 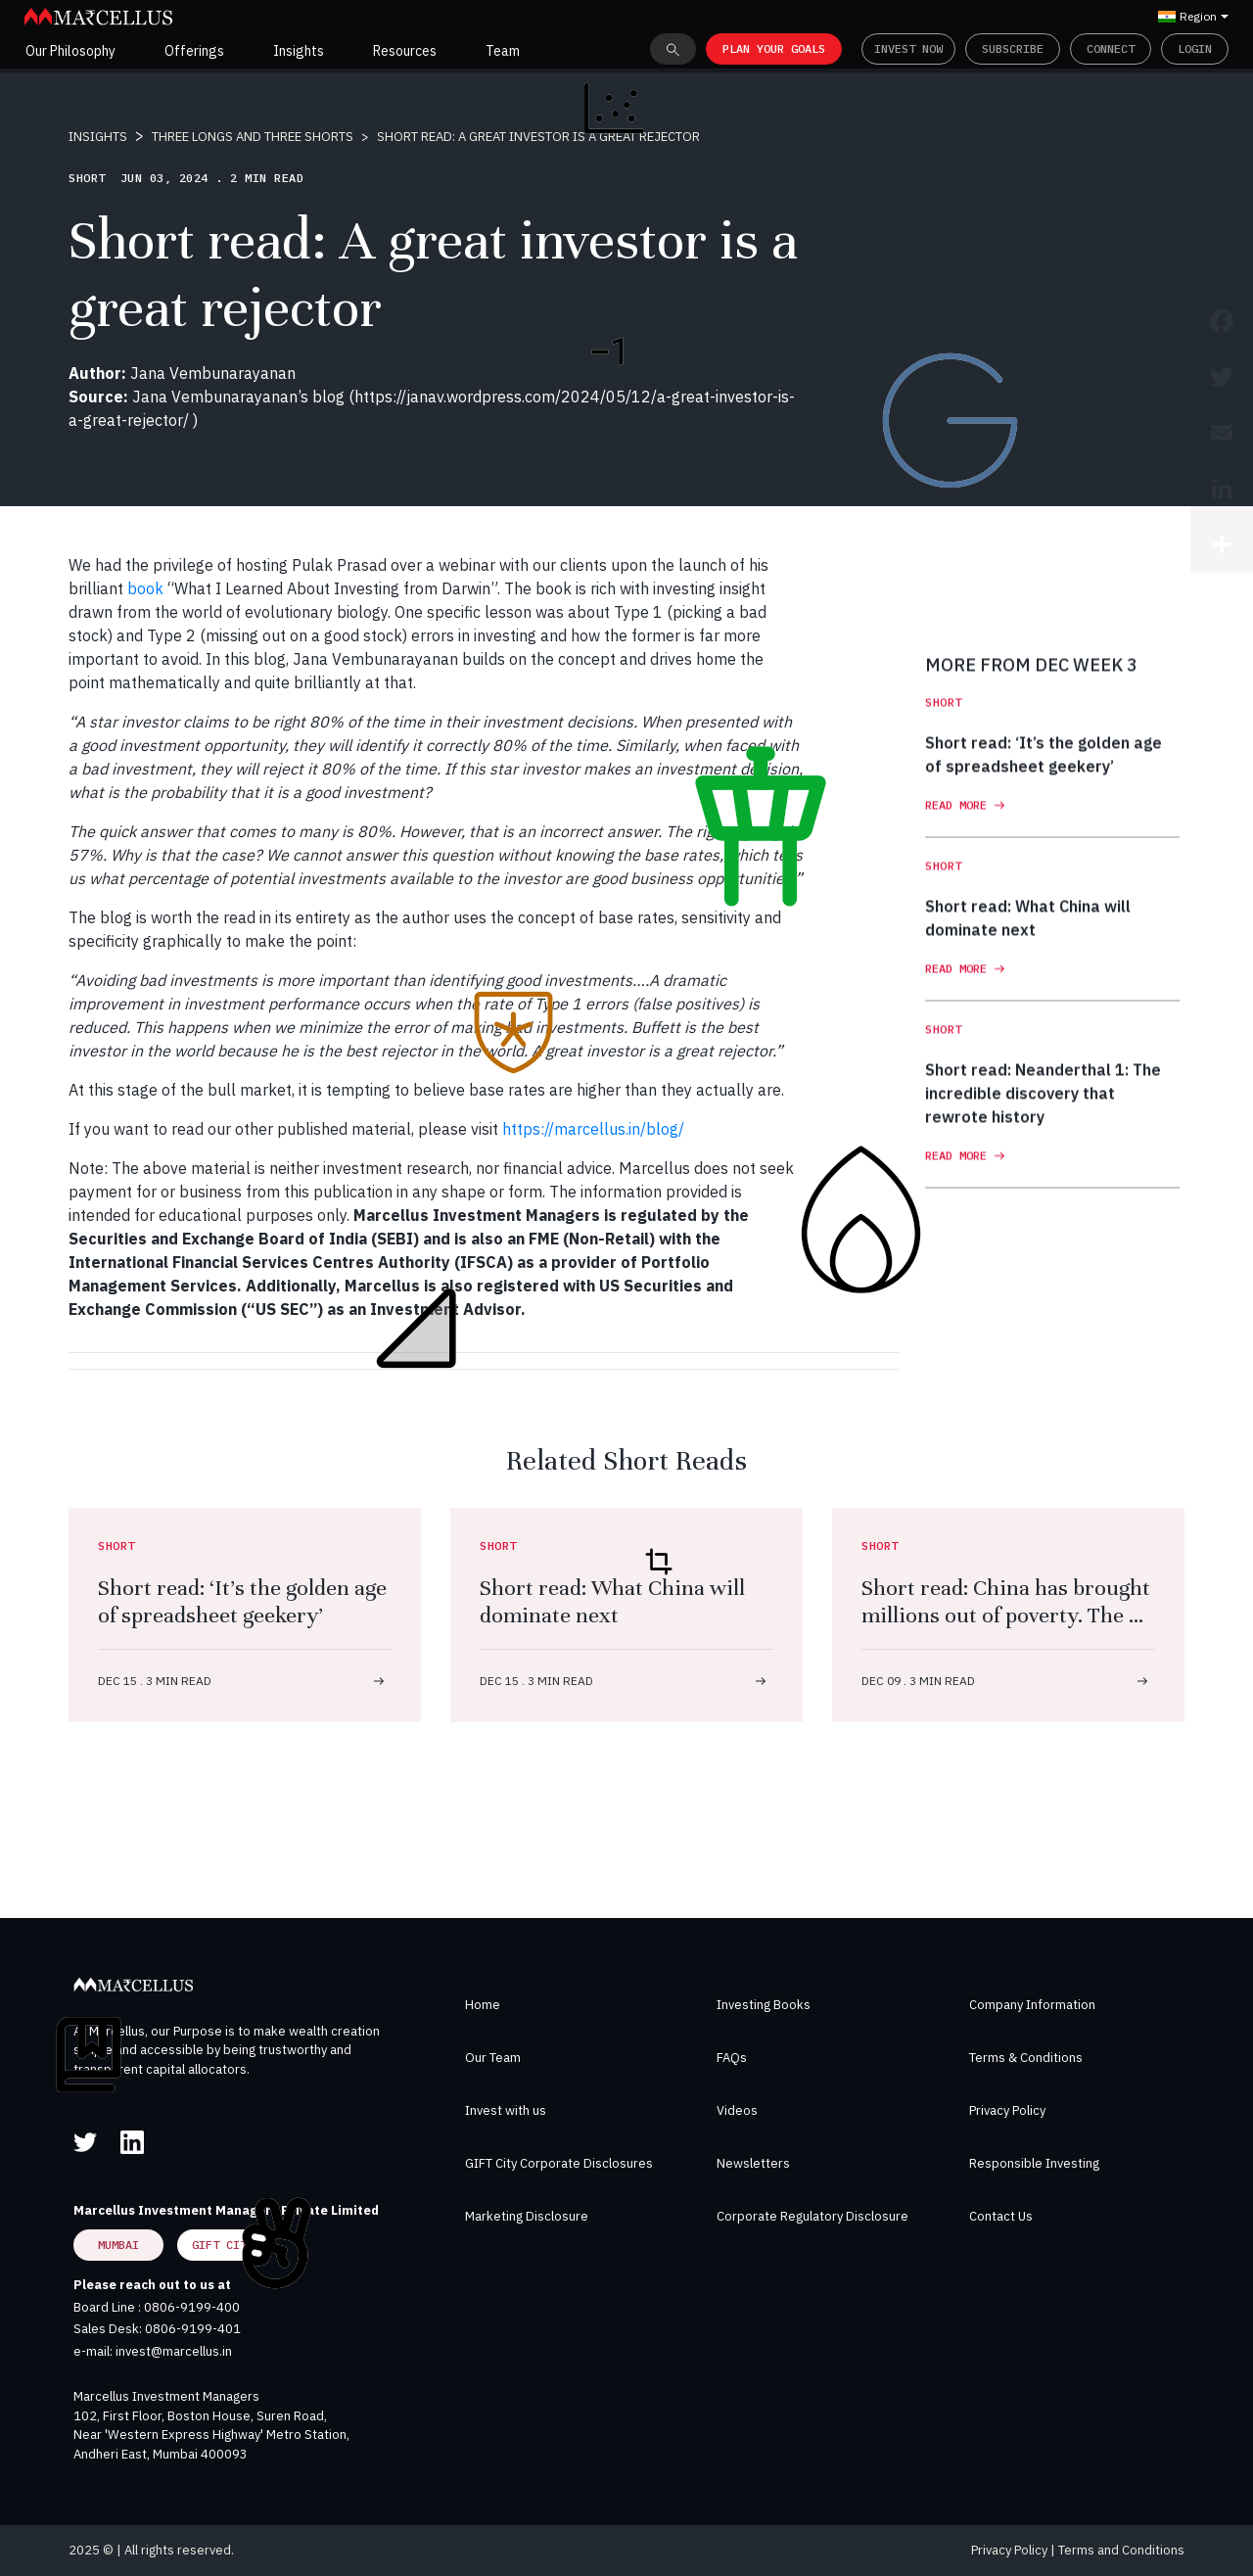 What do you see at coordinates (761, 826) in the screenshot?
I see `access air traffic control features` at bounding box center [761, 826].